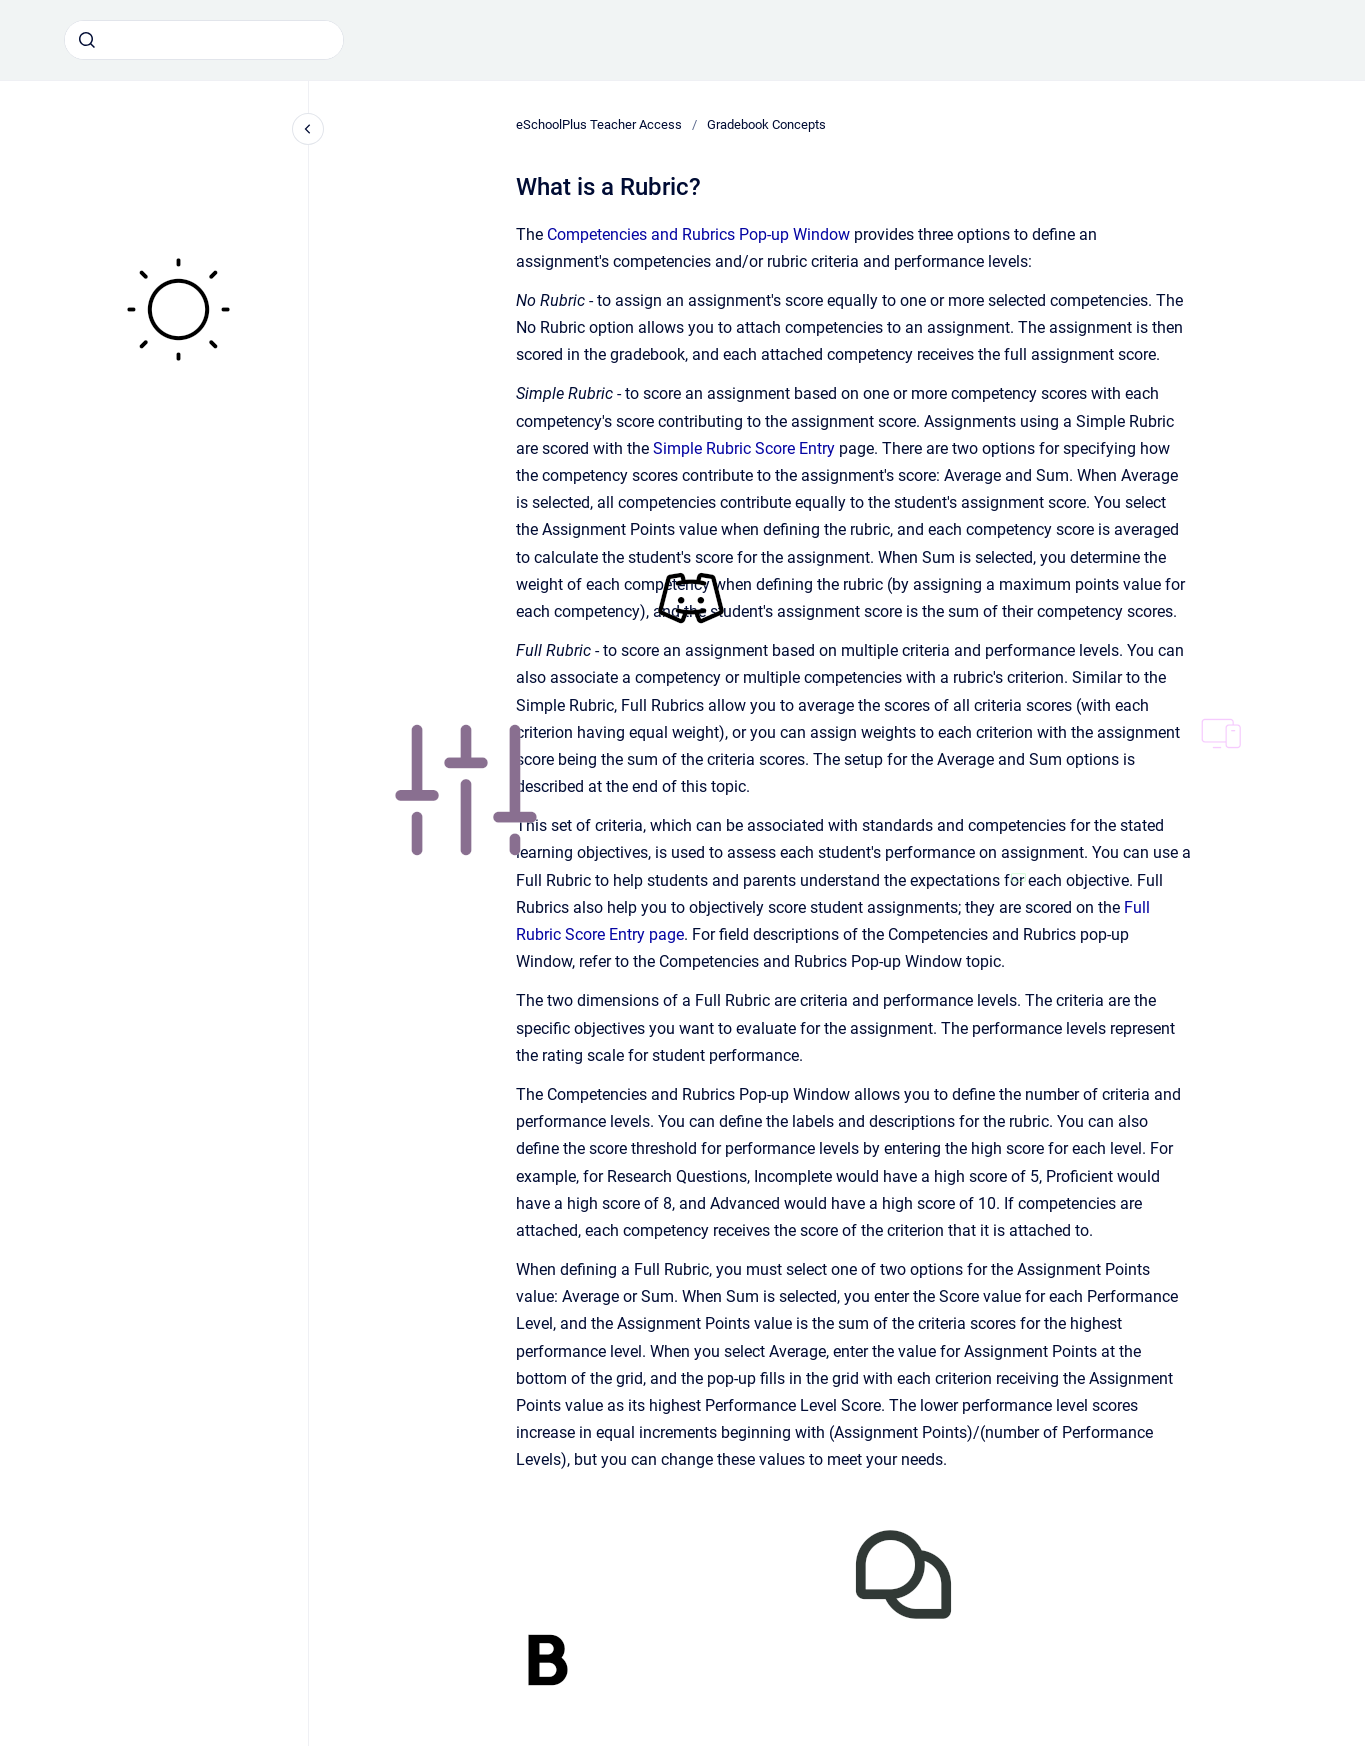  What do you see at coordinates (903, 1574) in the screenshot?
I see `open chat or messaging` at bounding box center [903, 1574].